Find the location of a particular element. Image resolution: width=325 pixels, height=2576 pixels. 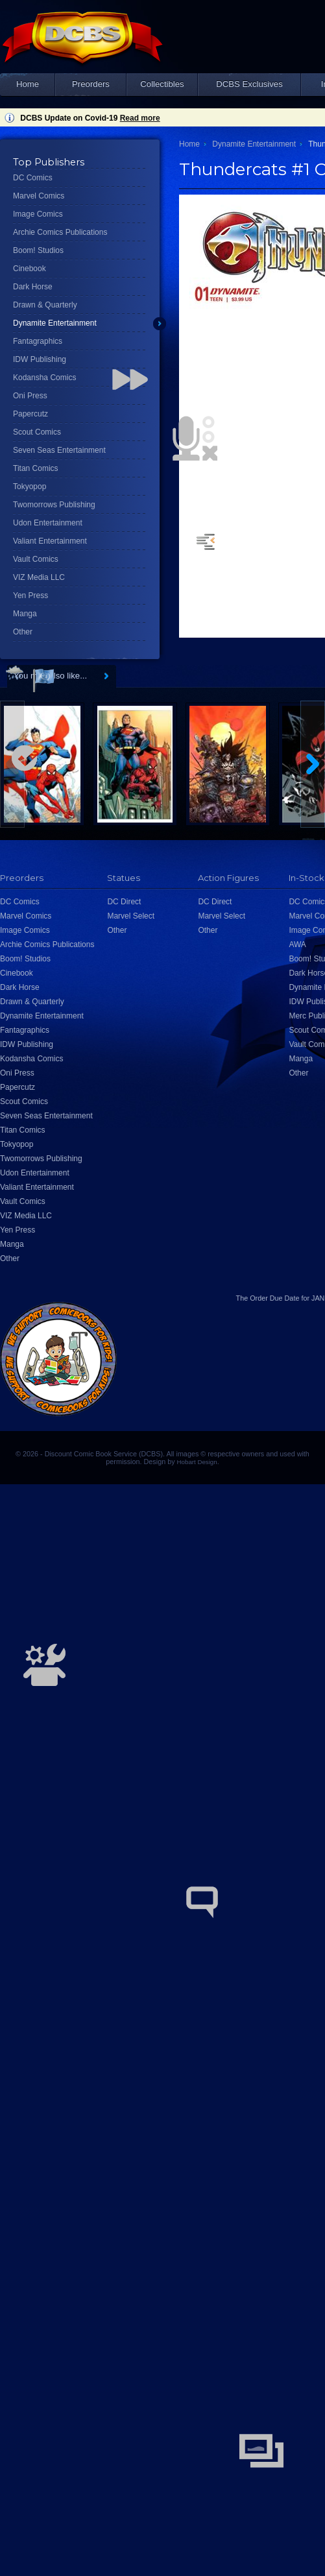

fast forward media playback is located at coordinates (130, 379).